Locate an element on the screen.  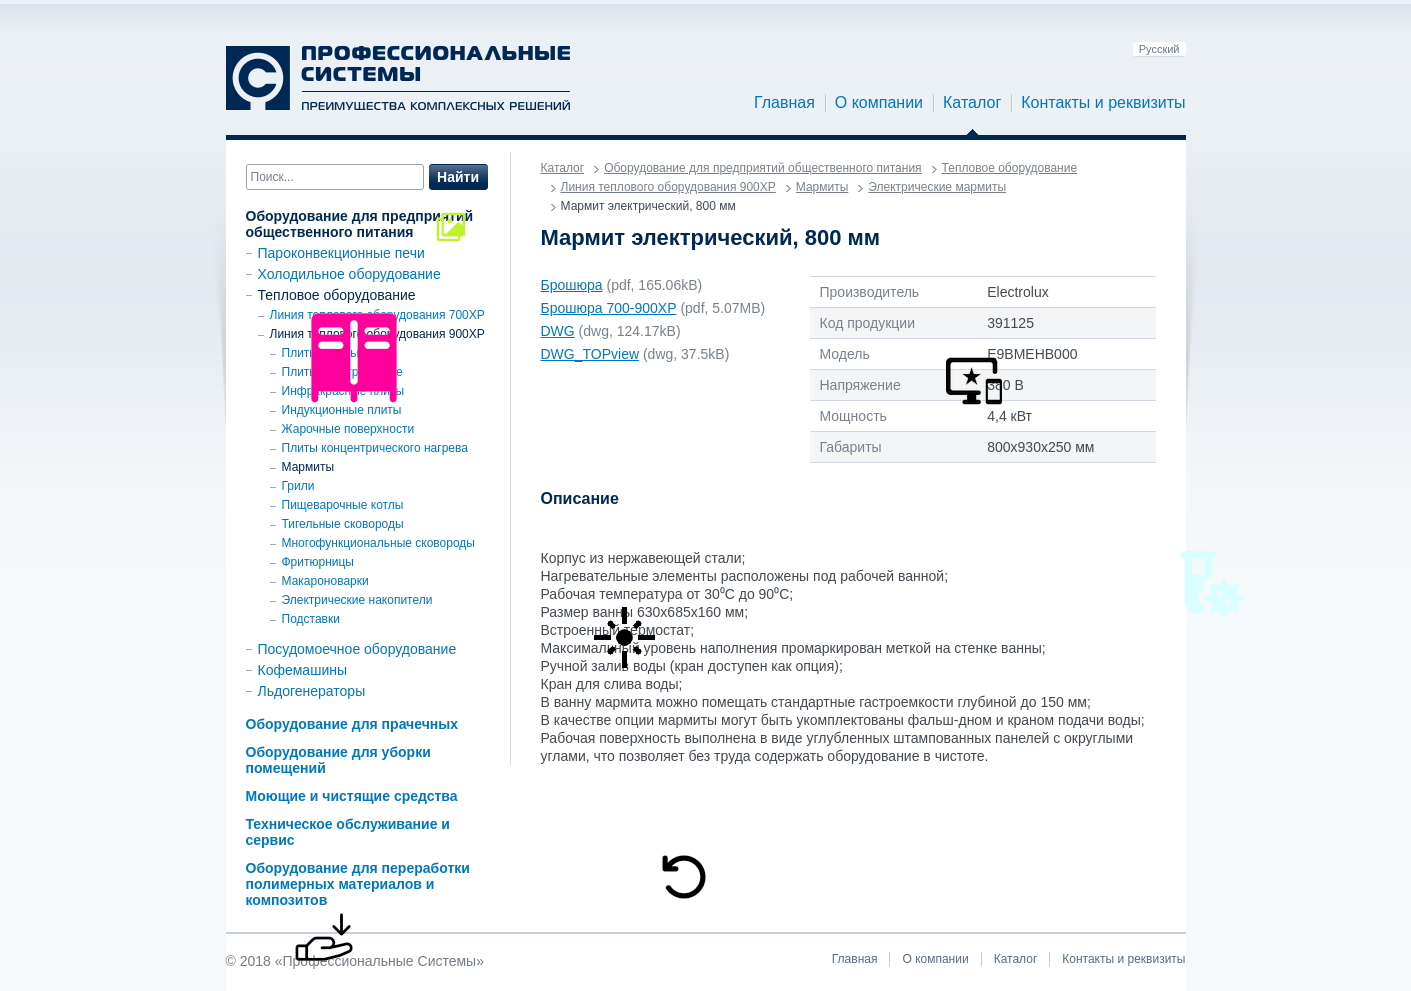
view important or starred devices is located at coordinates (974, 381).